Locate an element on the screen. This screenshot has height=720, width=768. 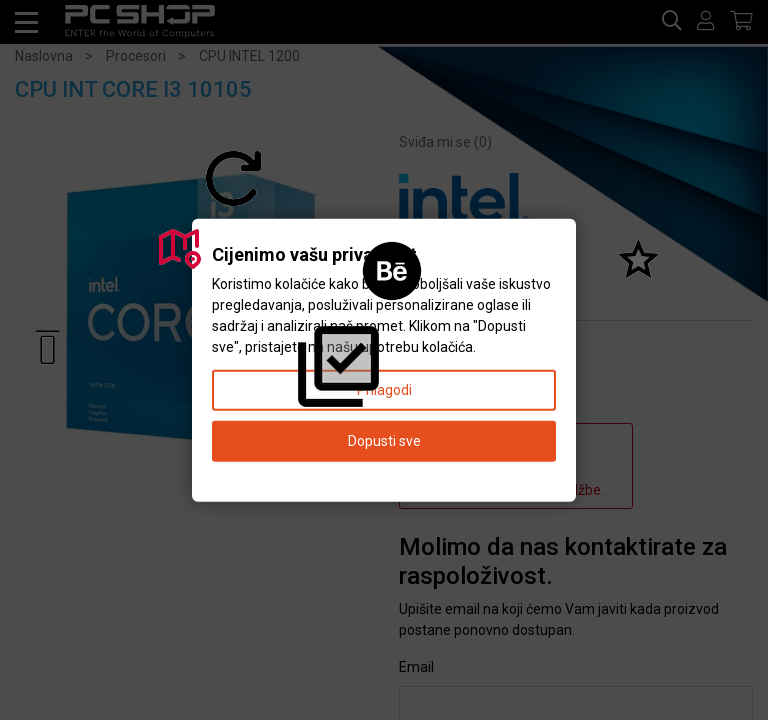
align object to top edge is located at coordinates (47, 346).